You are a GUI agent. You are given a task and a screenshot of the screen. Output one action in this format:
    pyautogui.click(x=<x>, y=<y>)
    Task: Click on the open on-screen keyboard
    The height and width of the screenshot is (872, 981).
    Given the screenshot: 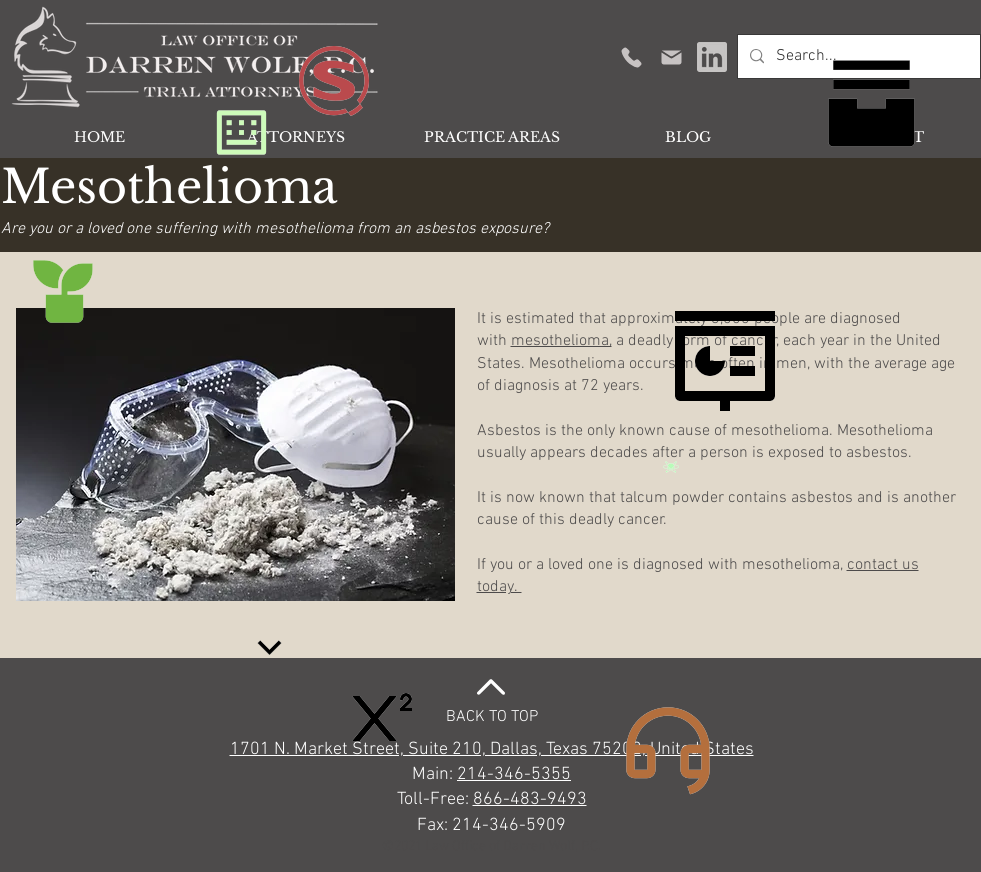 What is the action you would take?
    pyautogui.click(x=241, y=132)
    